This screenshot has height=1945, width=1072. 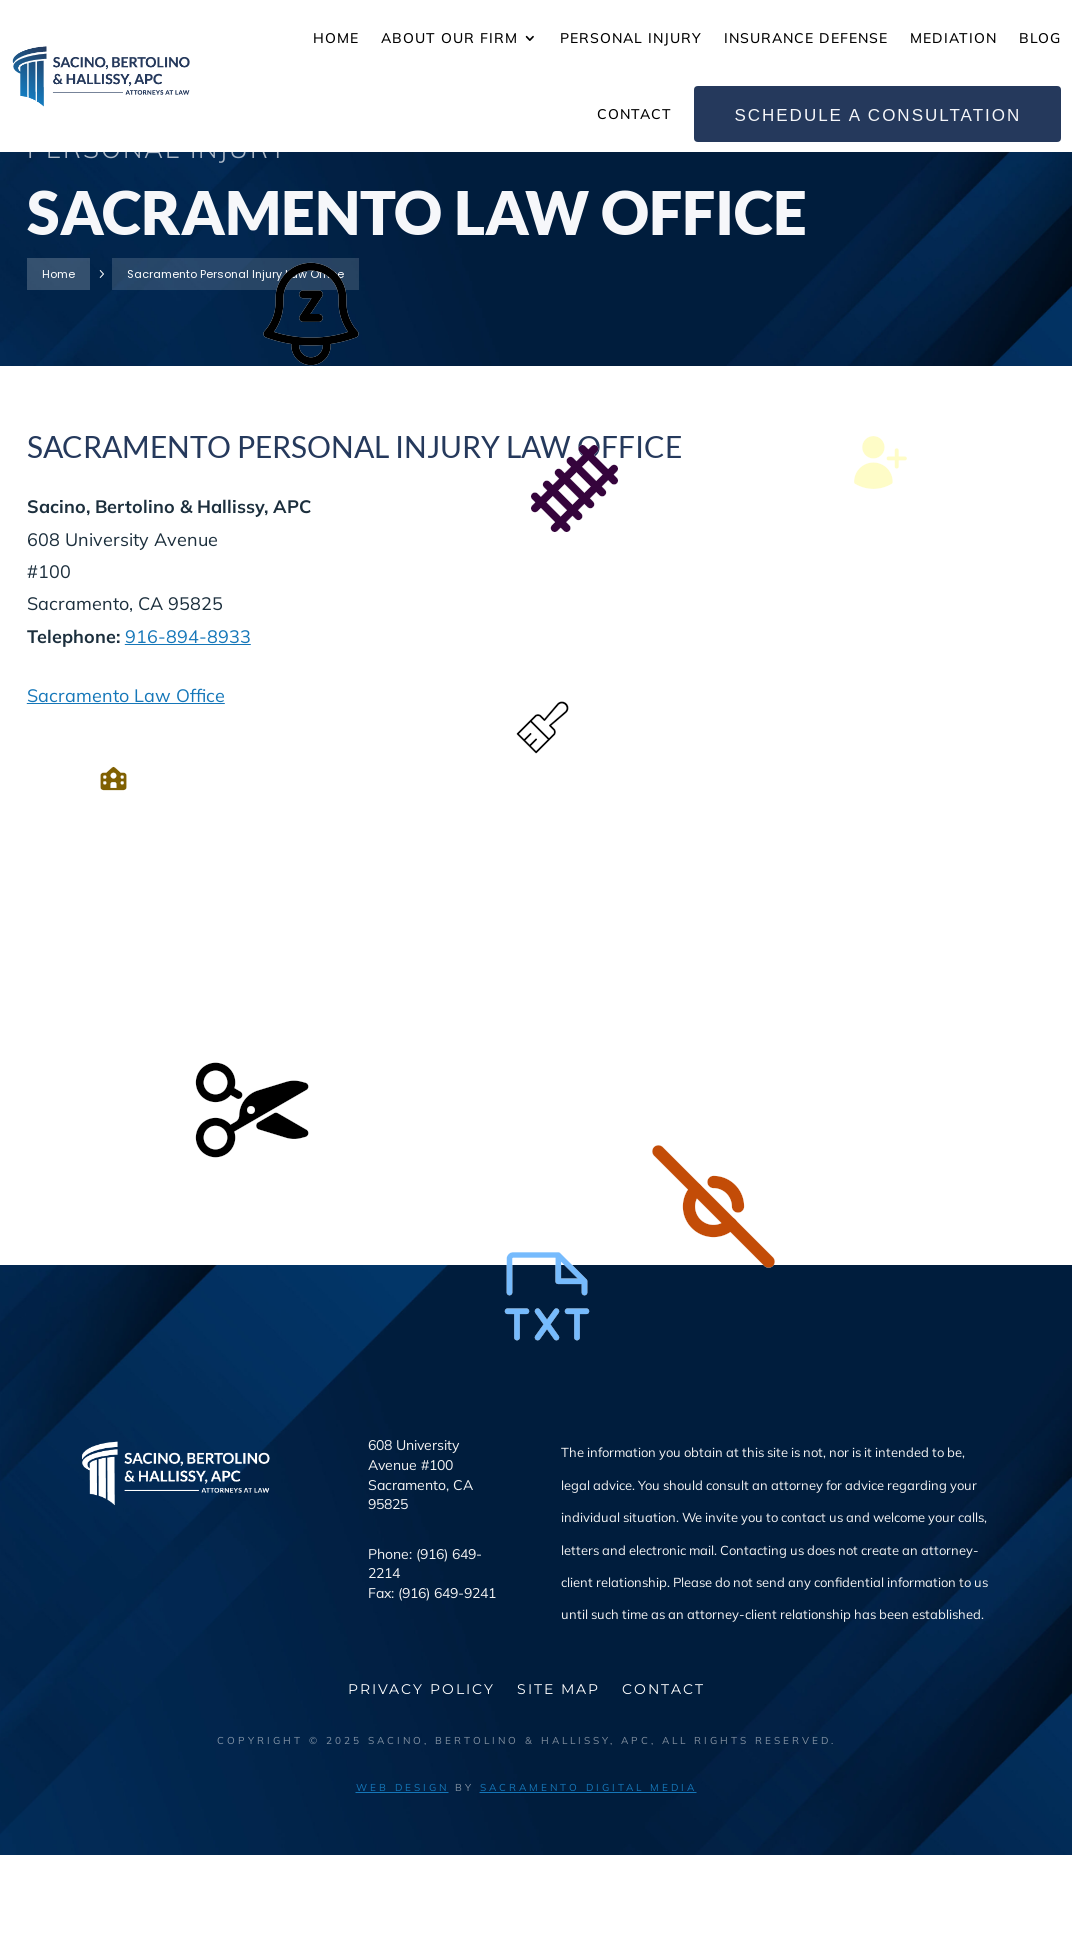 What do you see at coordinates (113, 778) in the screenshot?
I see `access school or education-related features` at bounding box center [113, 778].